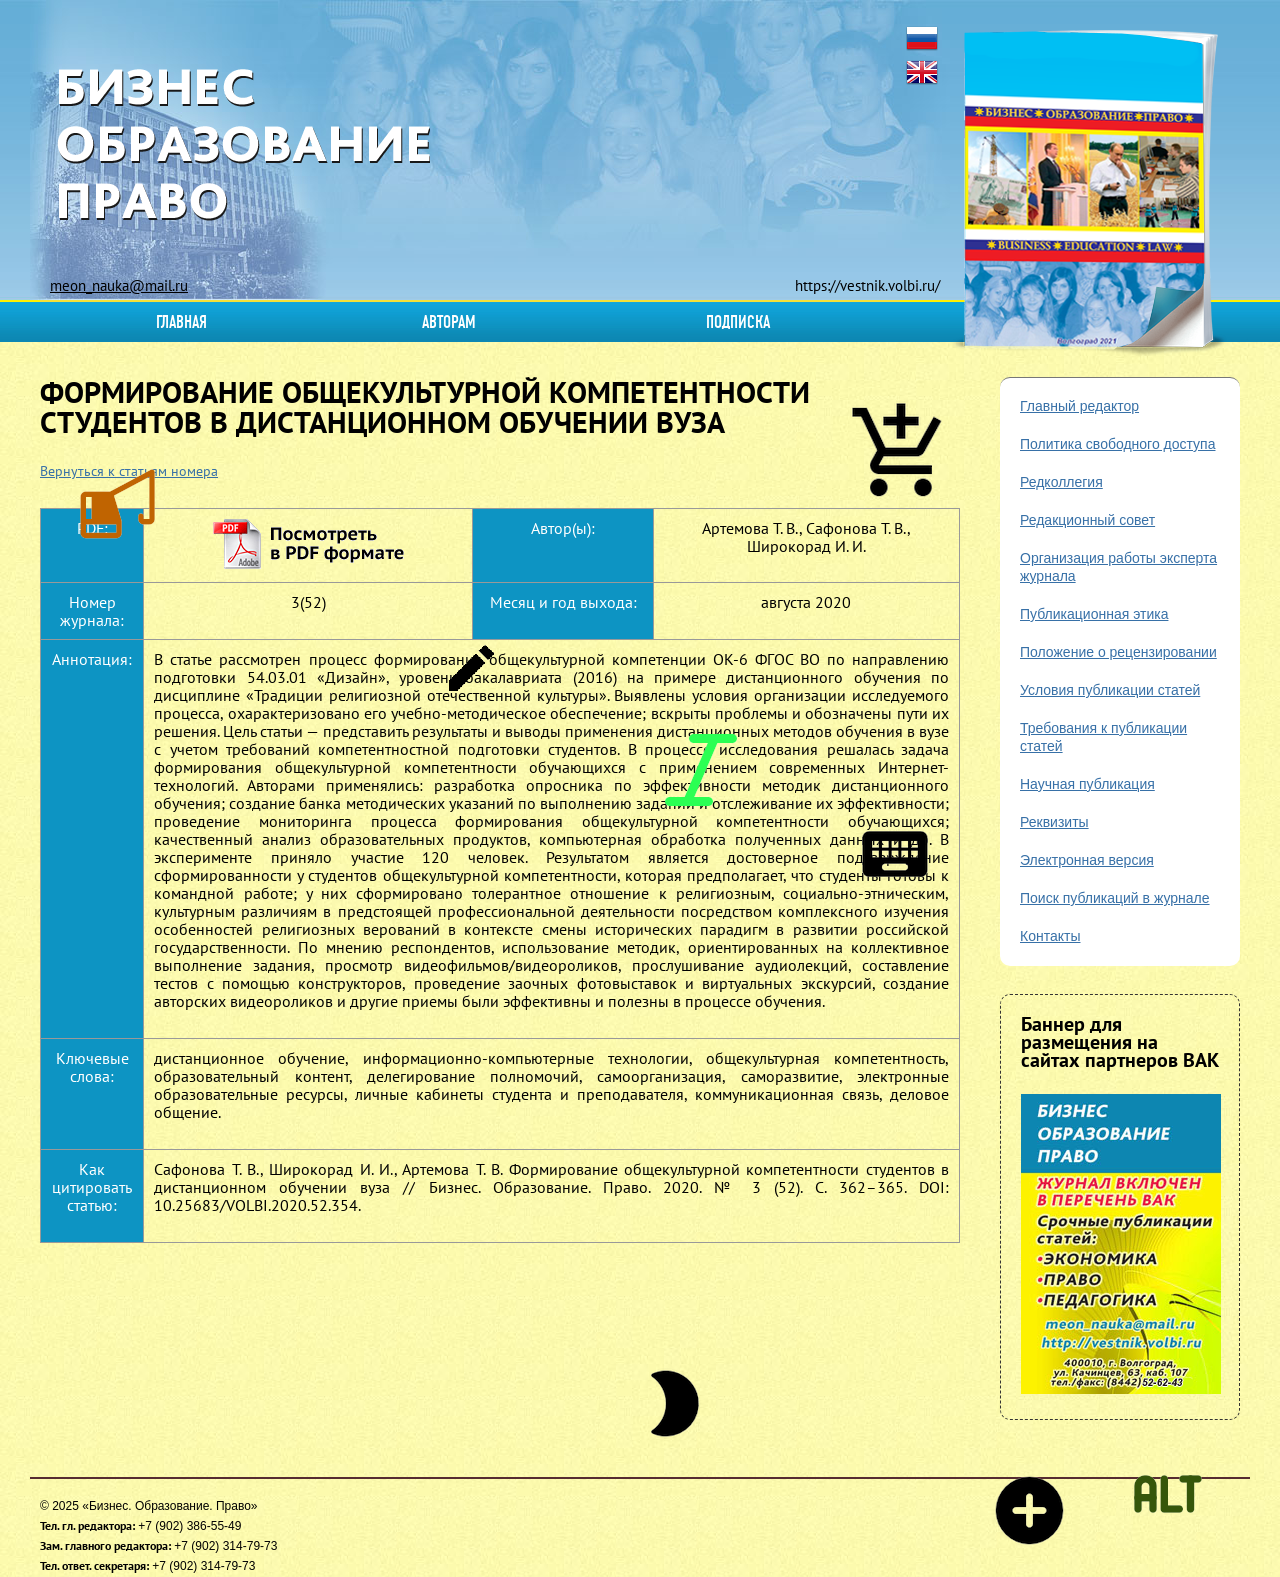 The image size is (1280, 1577). Describe the element at coordinates (901, 452) in the screenshot. I see `add item to shopping cart` at that location.